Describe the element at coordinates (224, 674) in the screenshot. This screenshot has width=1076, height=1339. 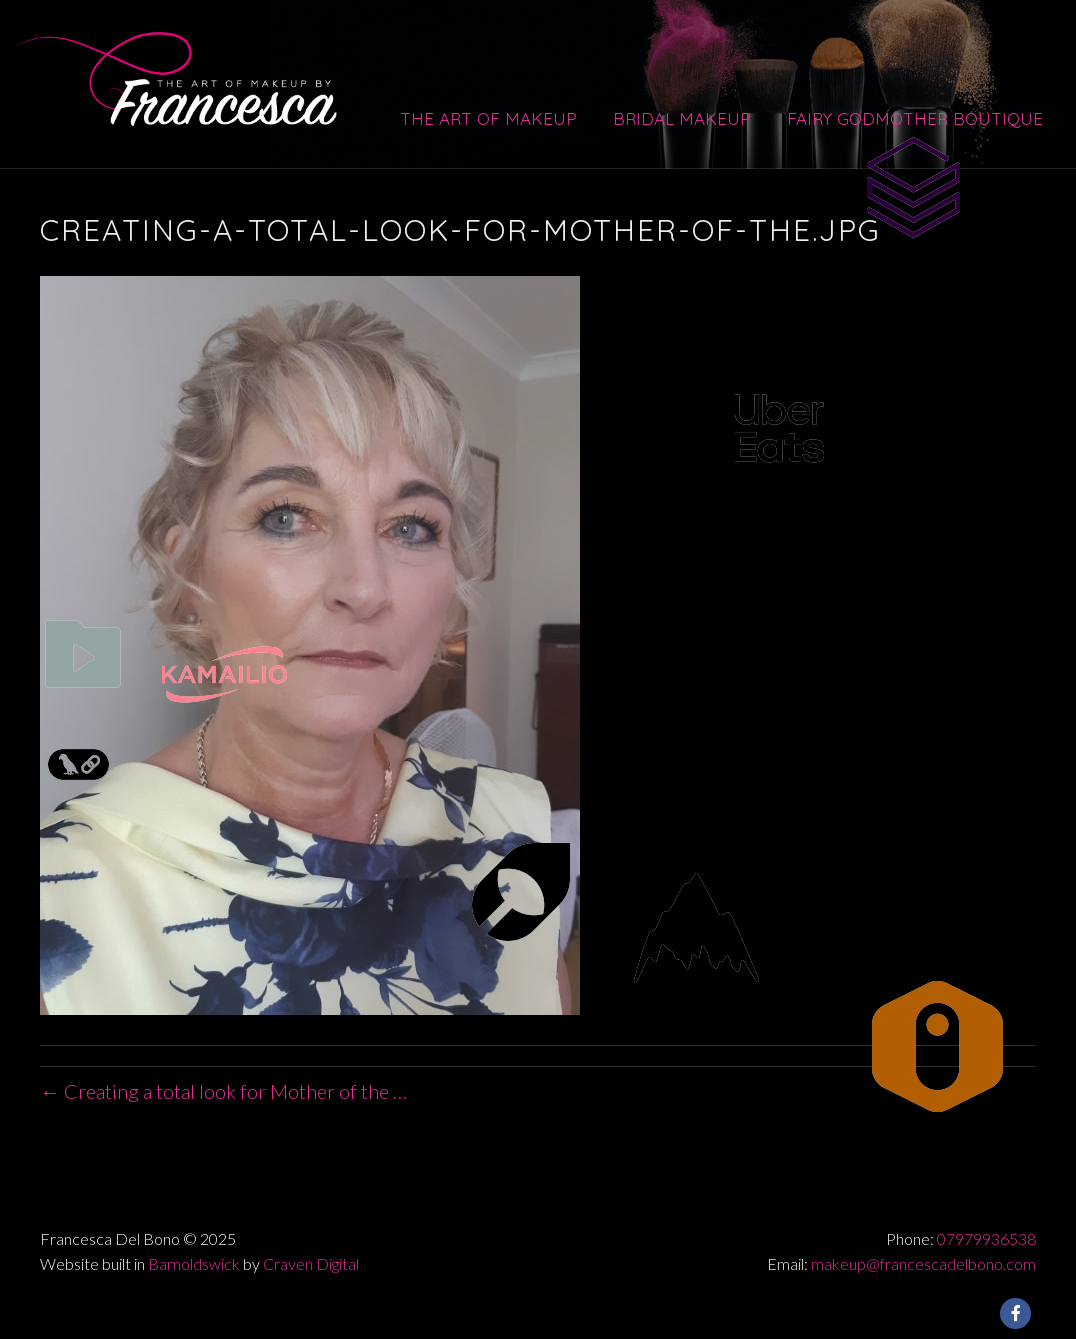
I see `kamailio SIP server logo` at that location.